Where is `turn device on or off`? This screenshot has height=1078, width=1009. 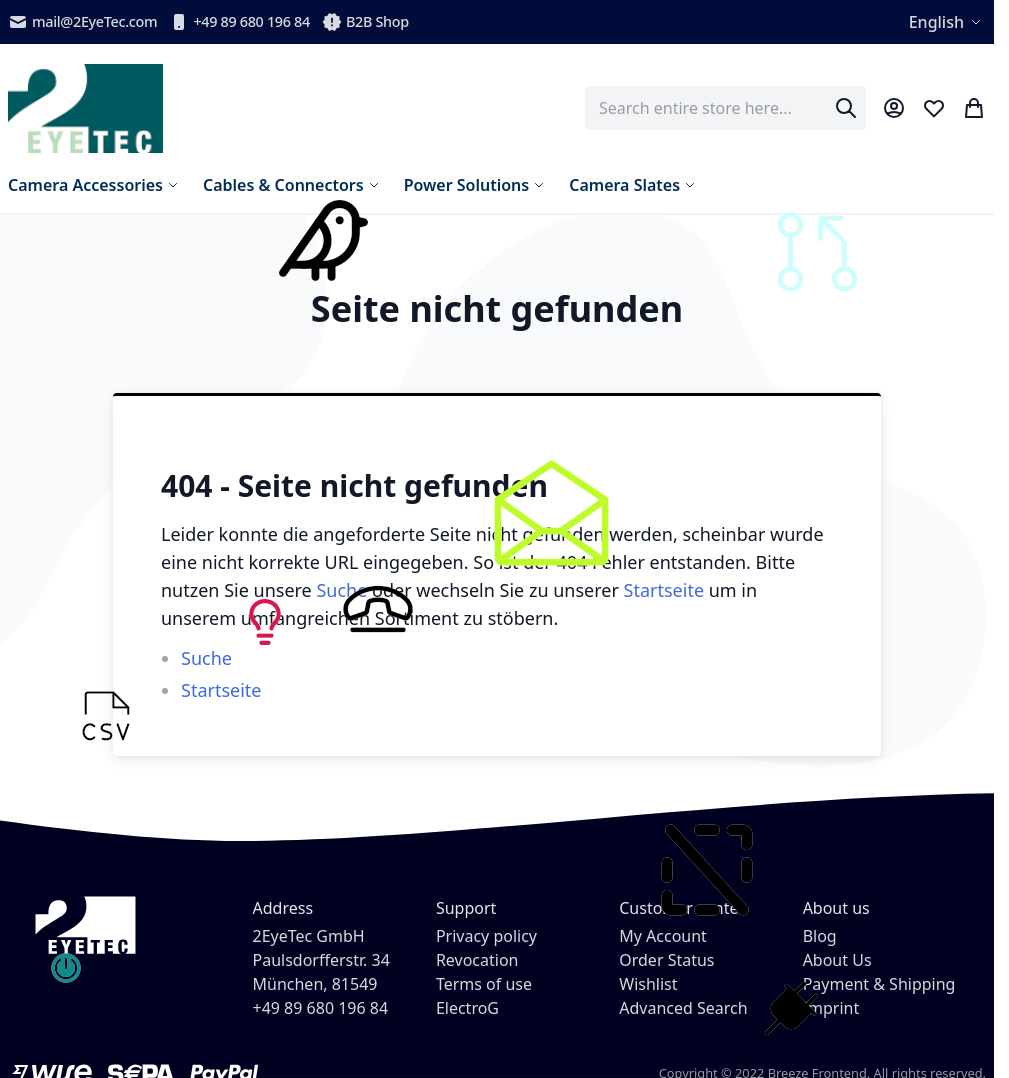
turn device on or off is located at coordinates (66, 968).